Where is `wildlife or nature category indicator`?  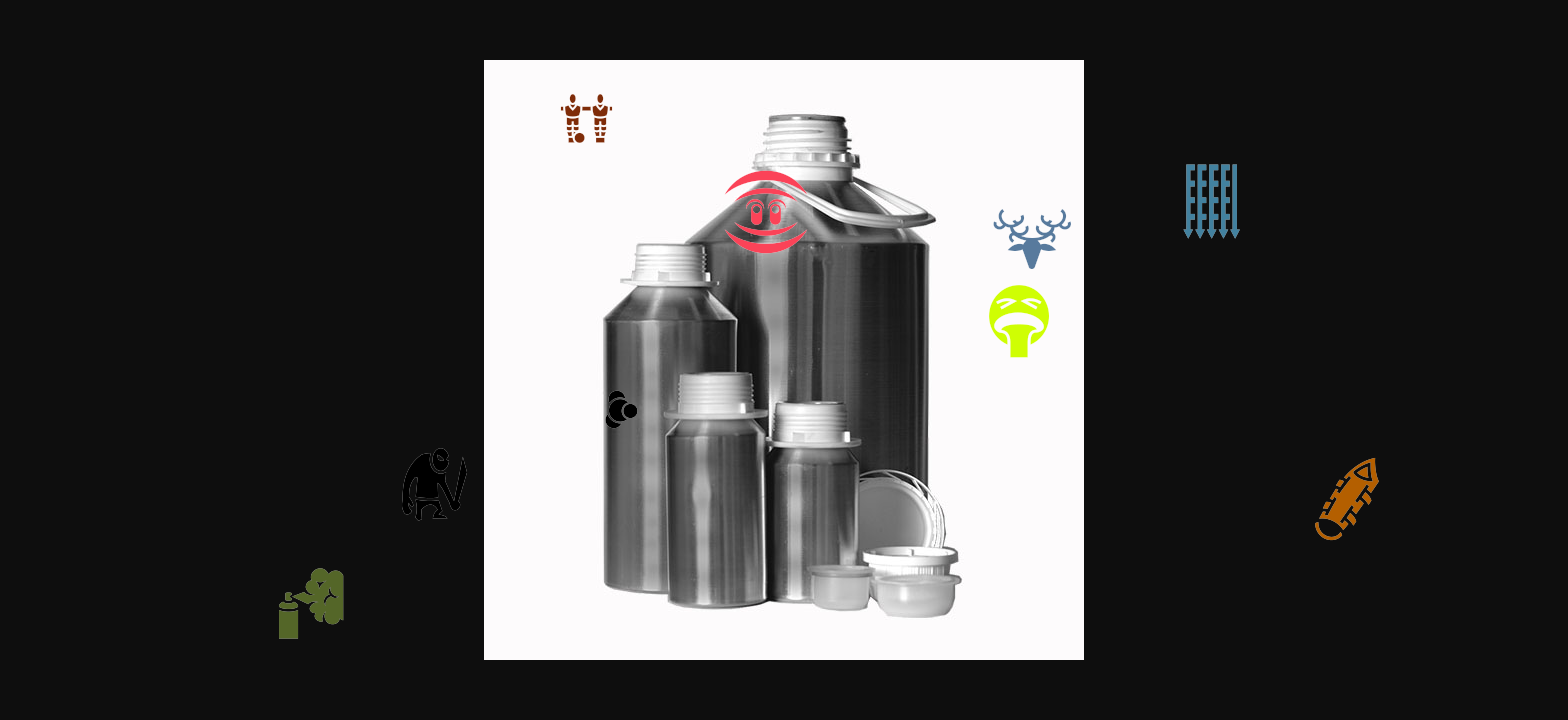 wildlife or nature category indicator is located at coordinates (1032, 239).